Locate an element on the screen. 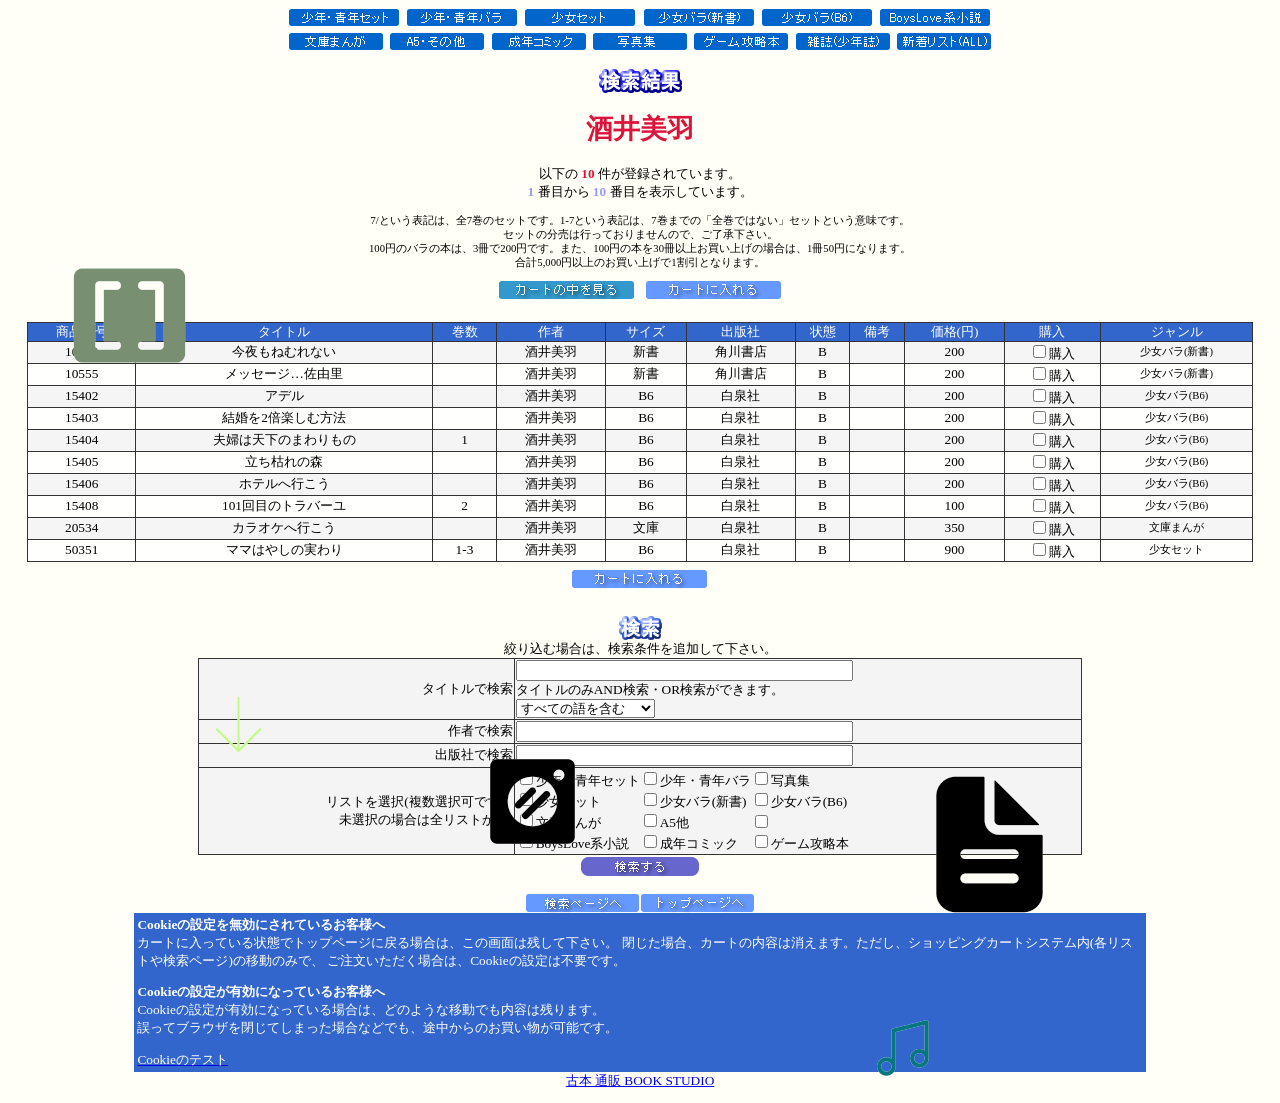 The image size is (1280, 1103). access laundry or washing machine controls is located at coordinates (532, 801).